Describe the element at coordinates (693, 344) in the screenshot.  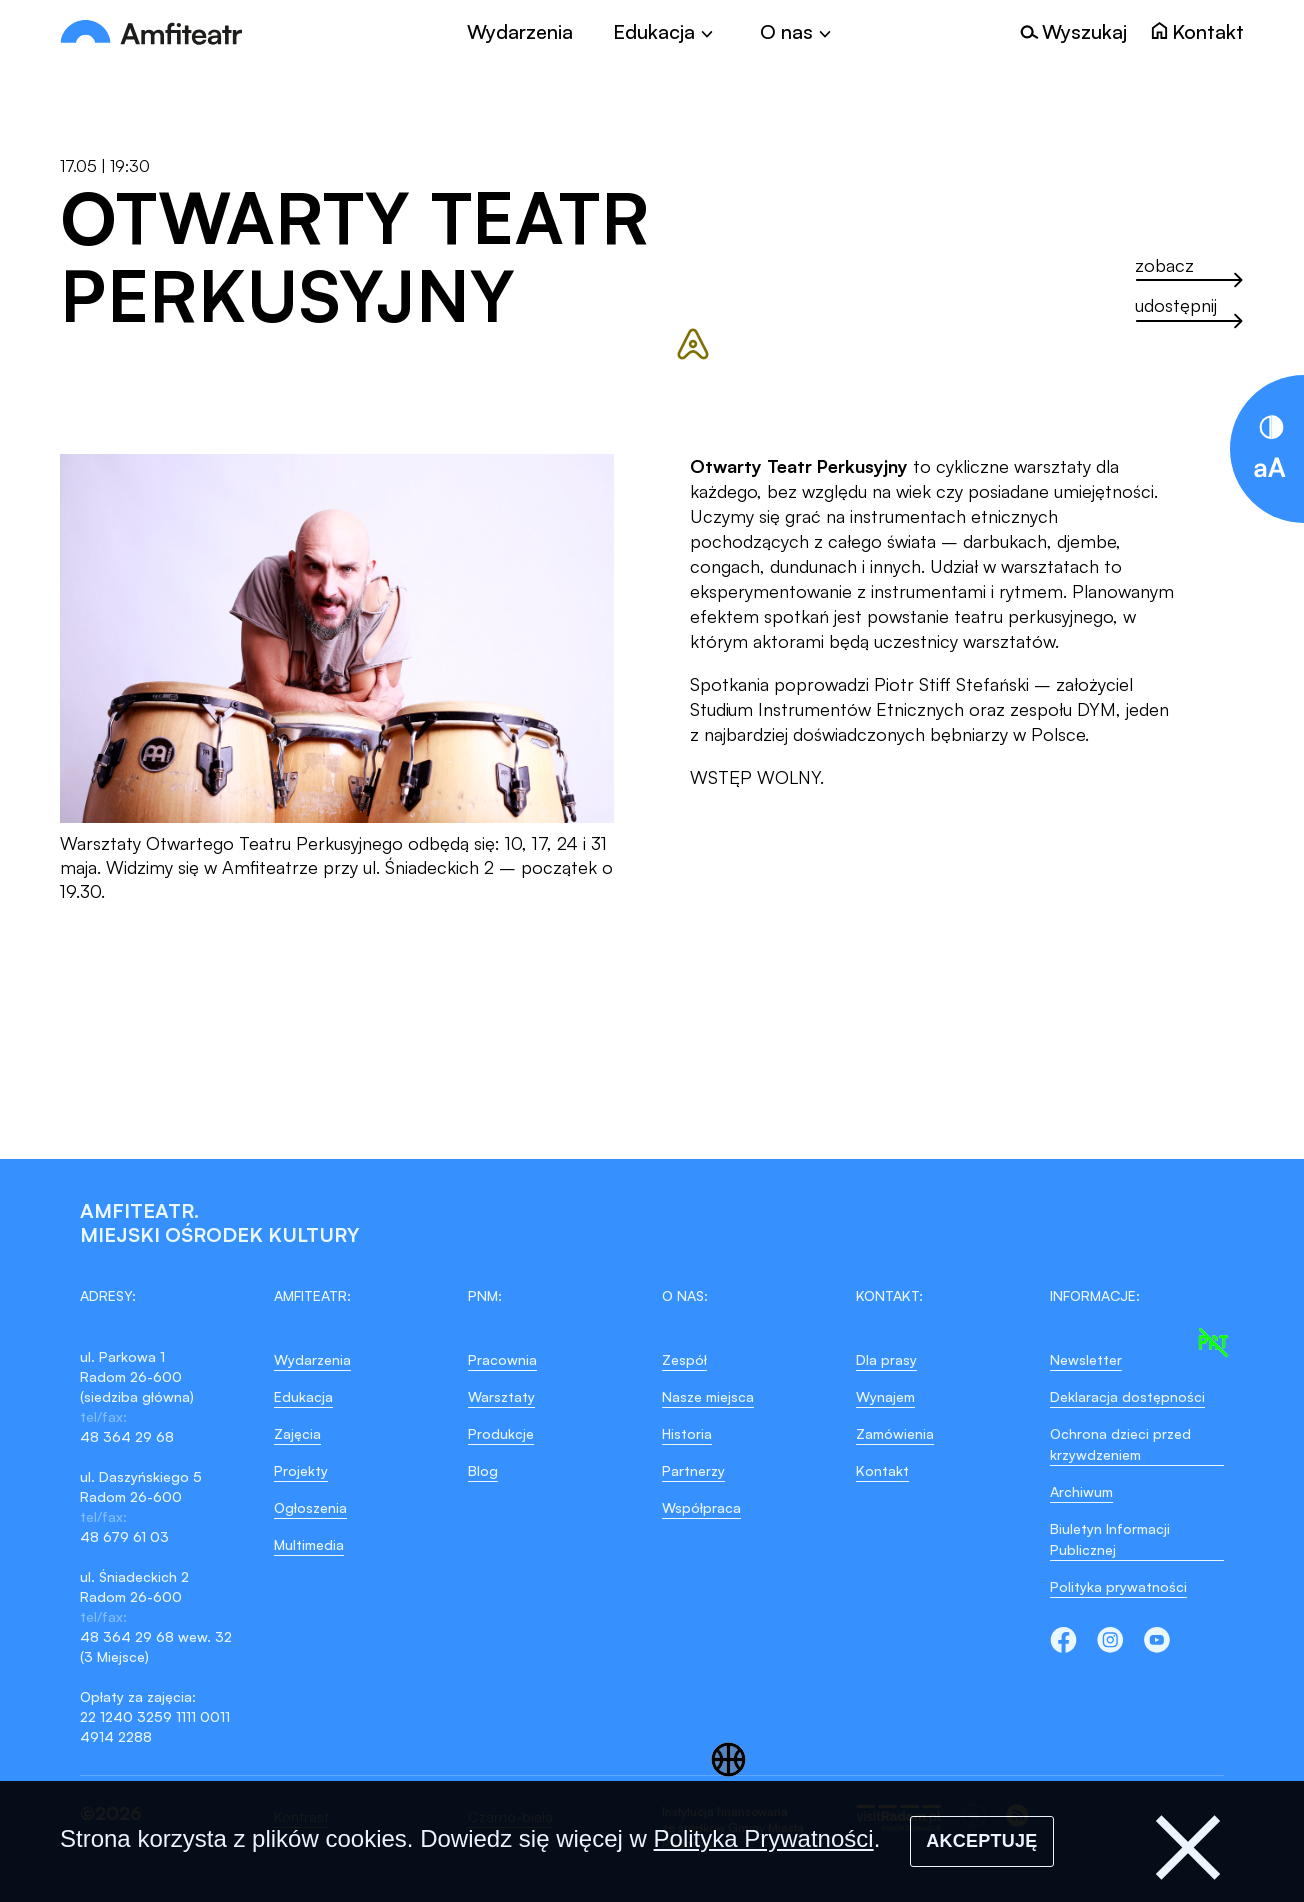
I see `amigo brand logo` at that location.